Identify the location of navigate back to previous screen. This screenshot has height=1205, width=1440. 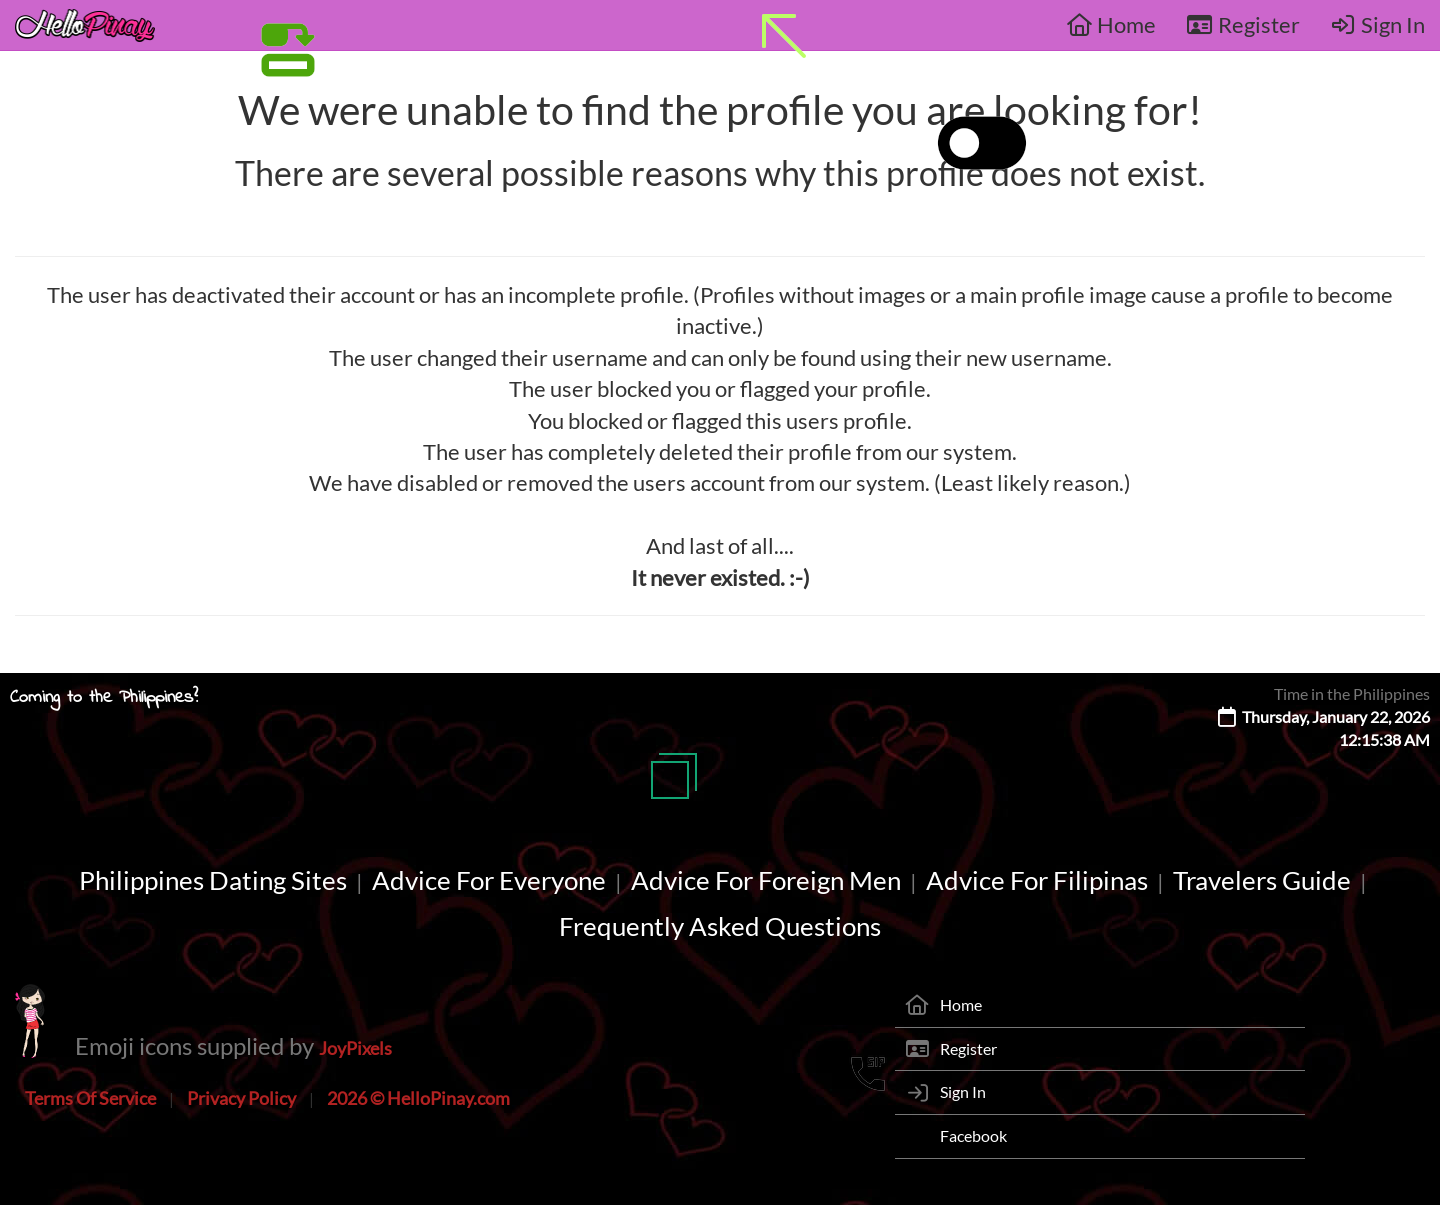
(784, 36).